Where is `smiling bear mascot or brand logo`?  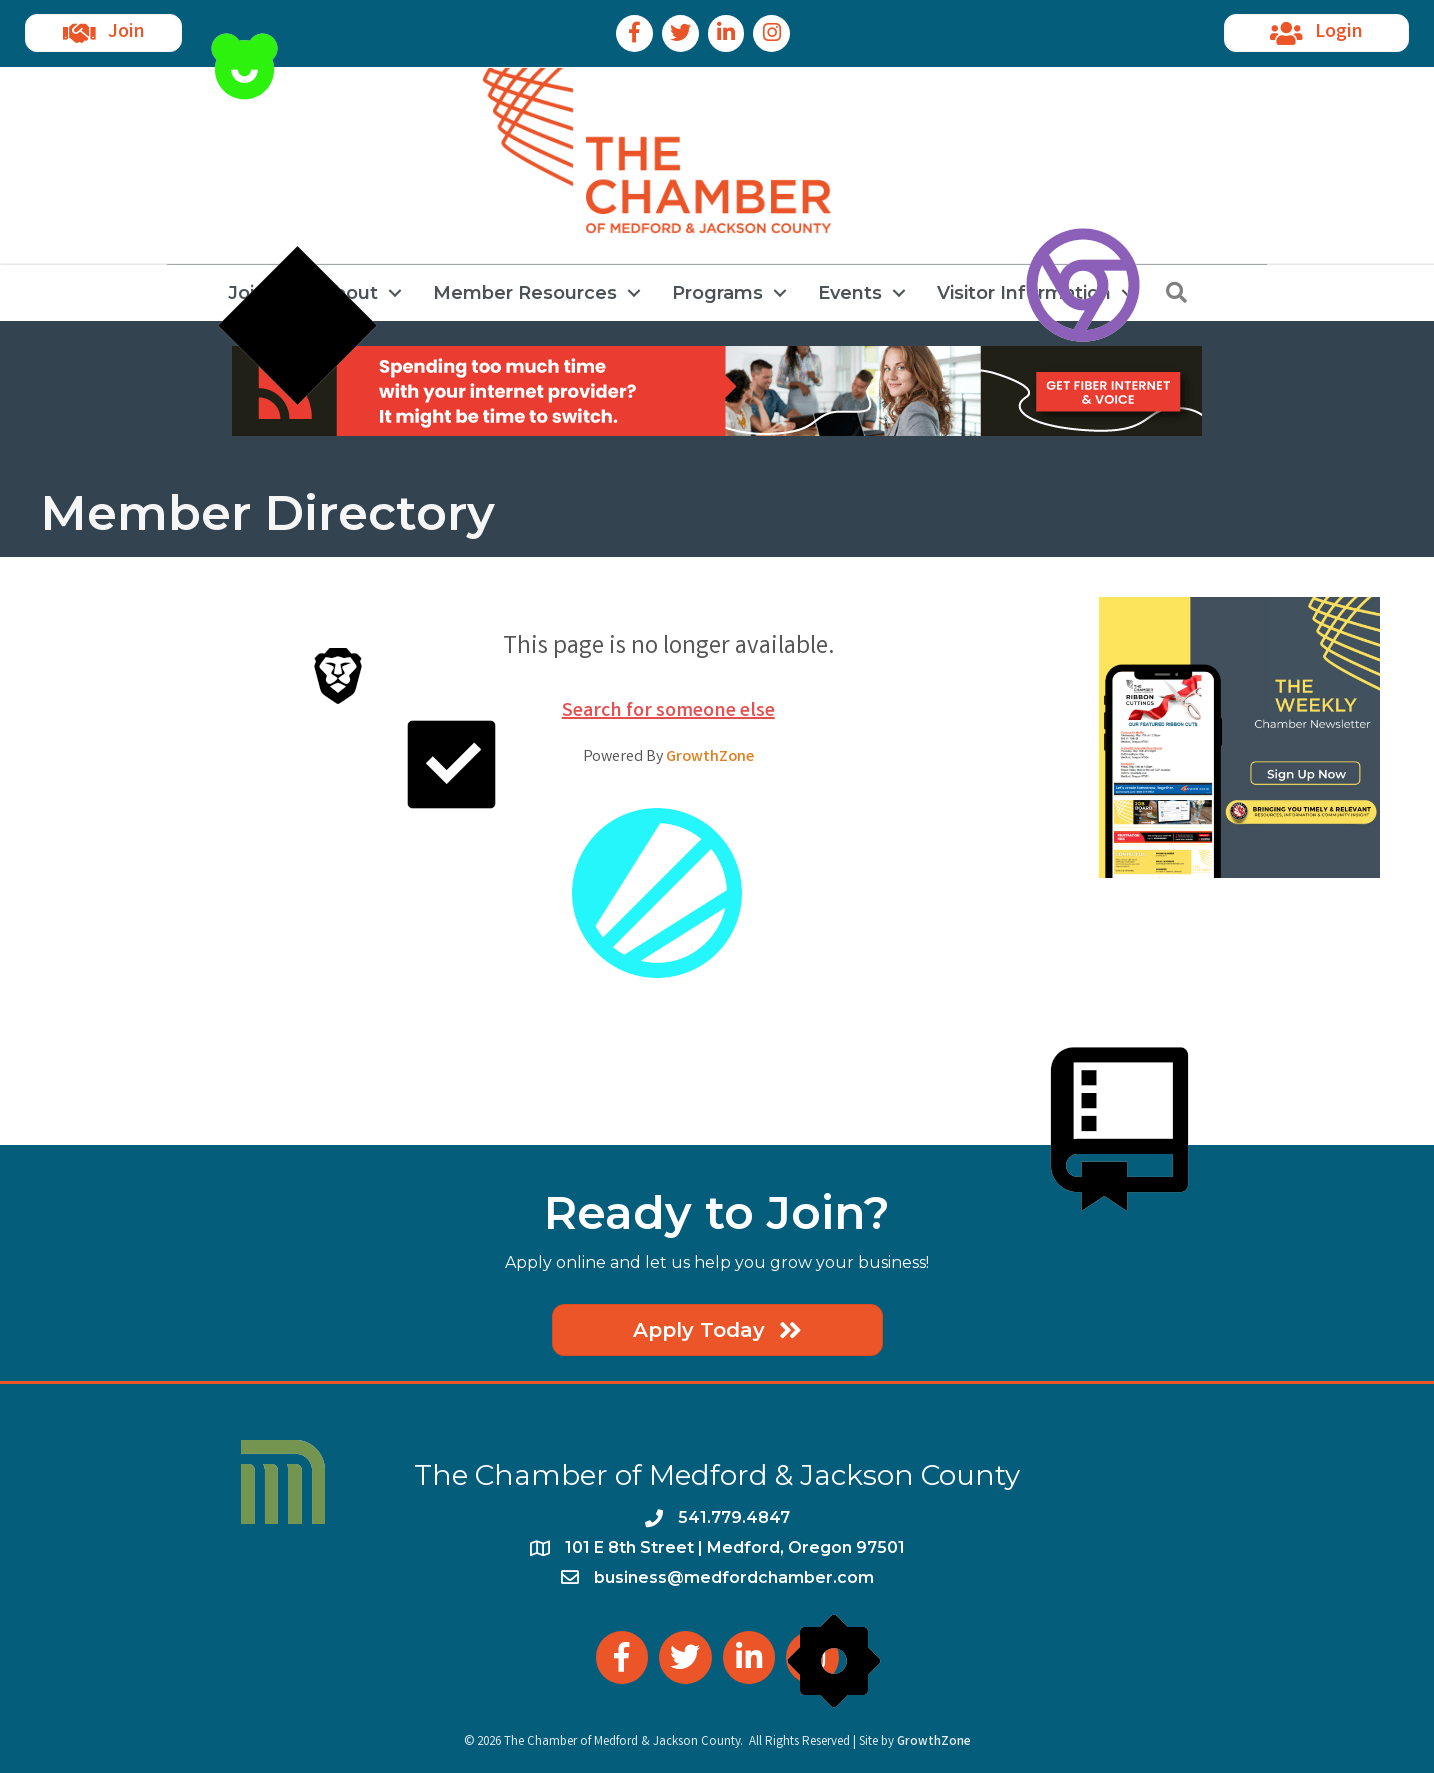
smiling bear mascot or brand logo is located at coordinates (244, 66).